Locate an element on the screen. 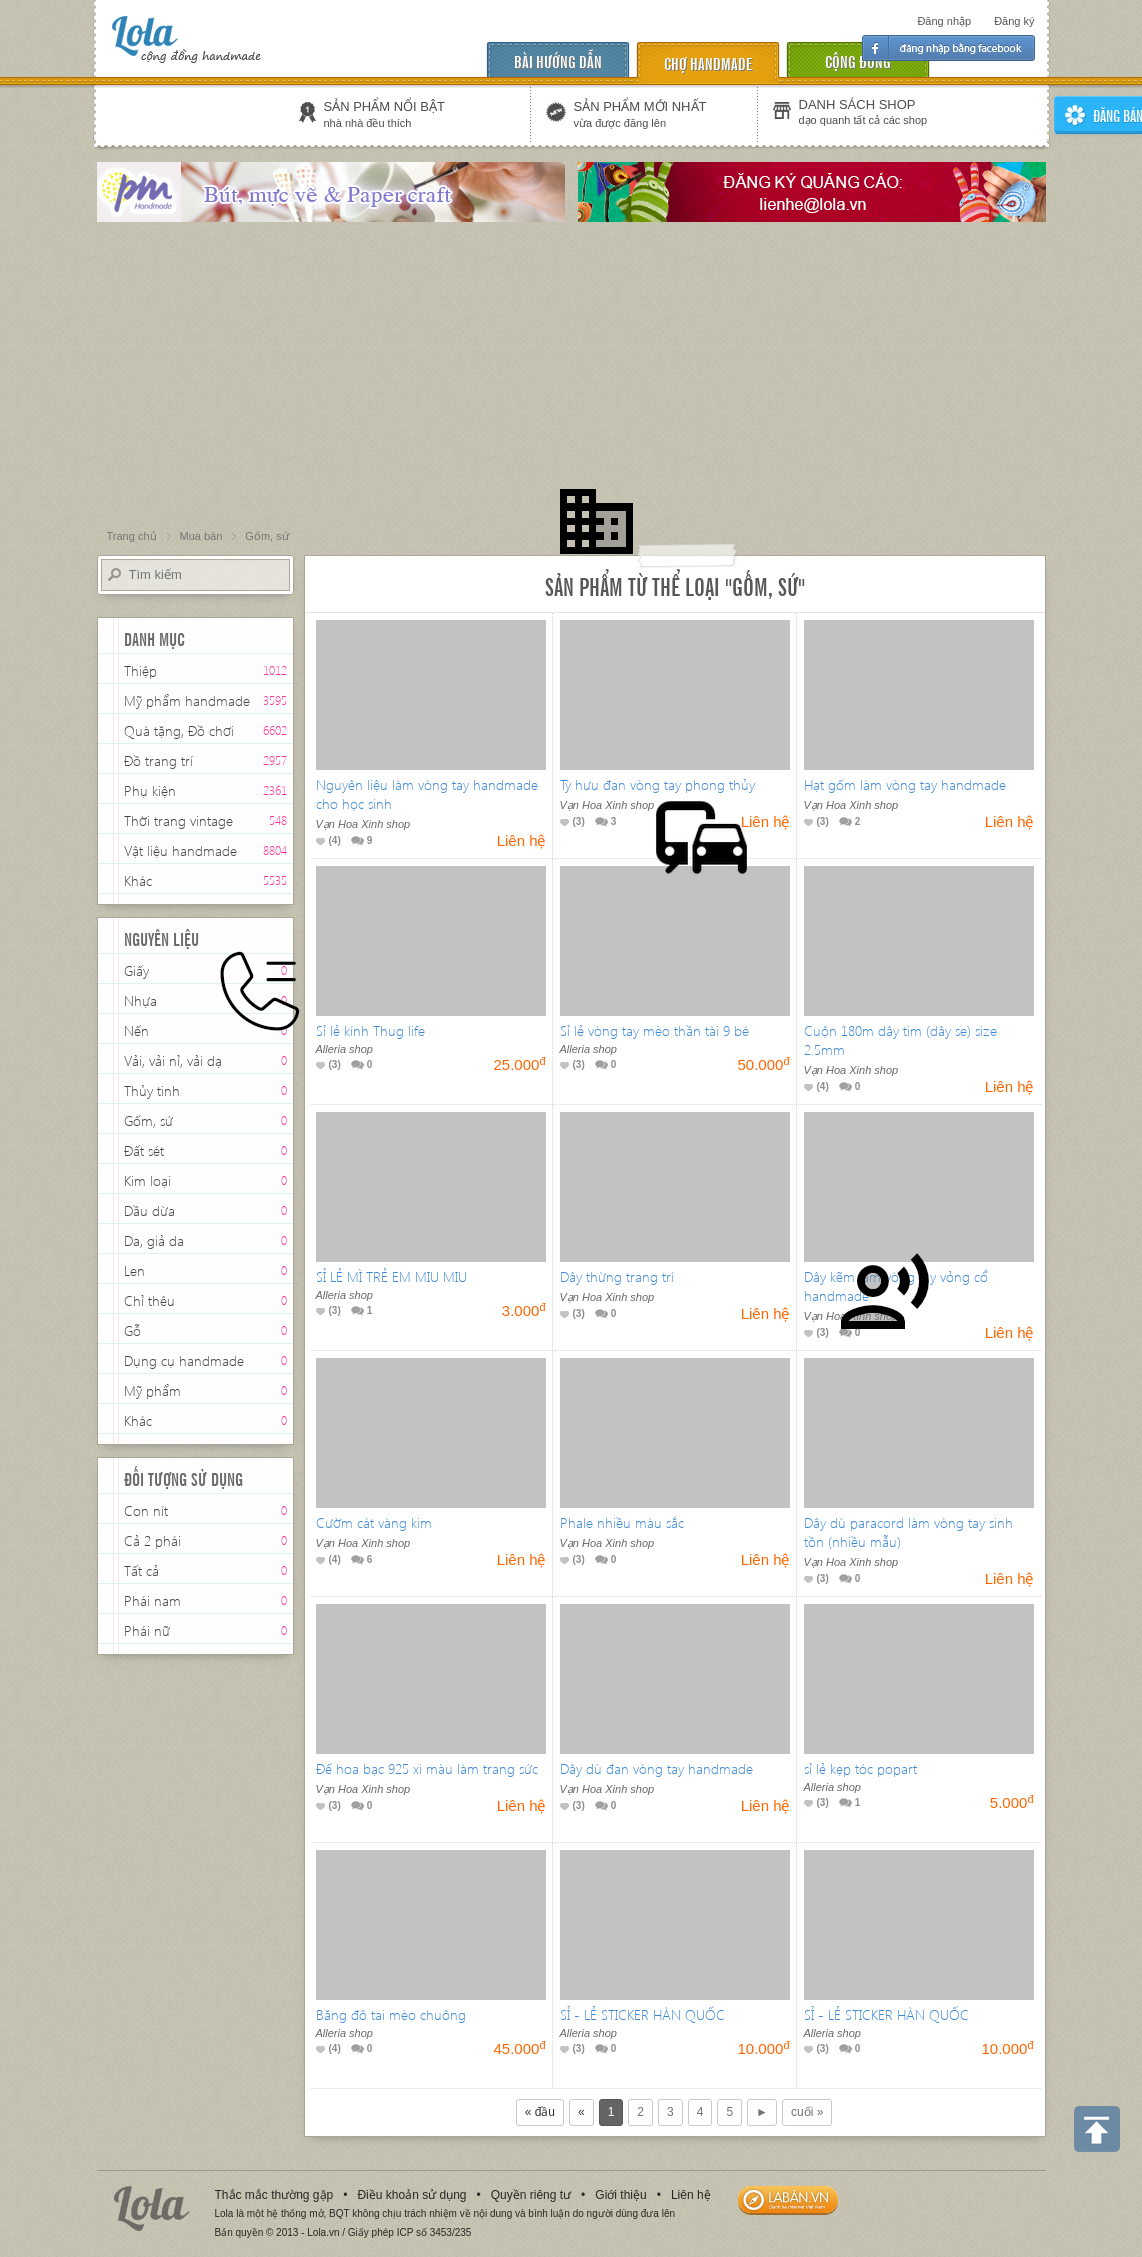  view commute options is located at coordinates (701, 837).